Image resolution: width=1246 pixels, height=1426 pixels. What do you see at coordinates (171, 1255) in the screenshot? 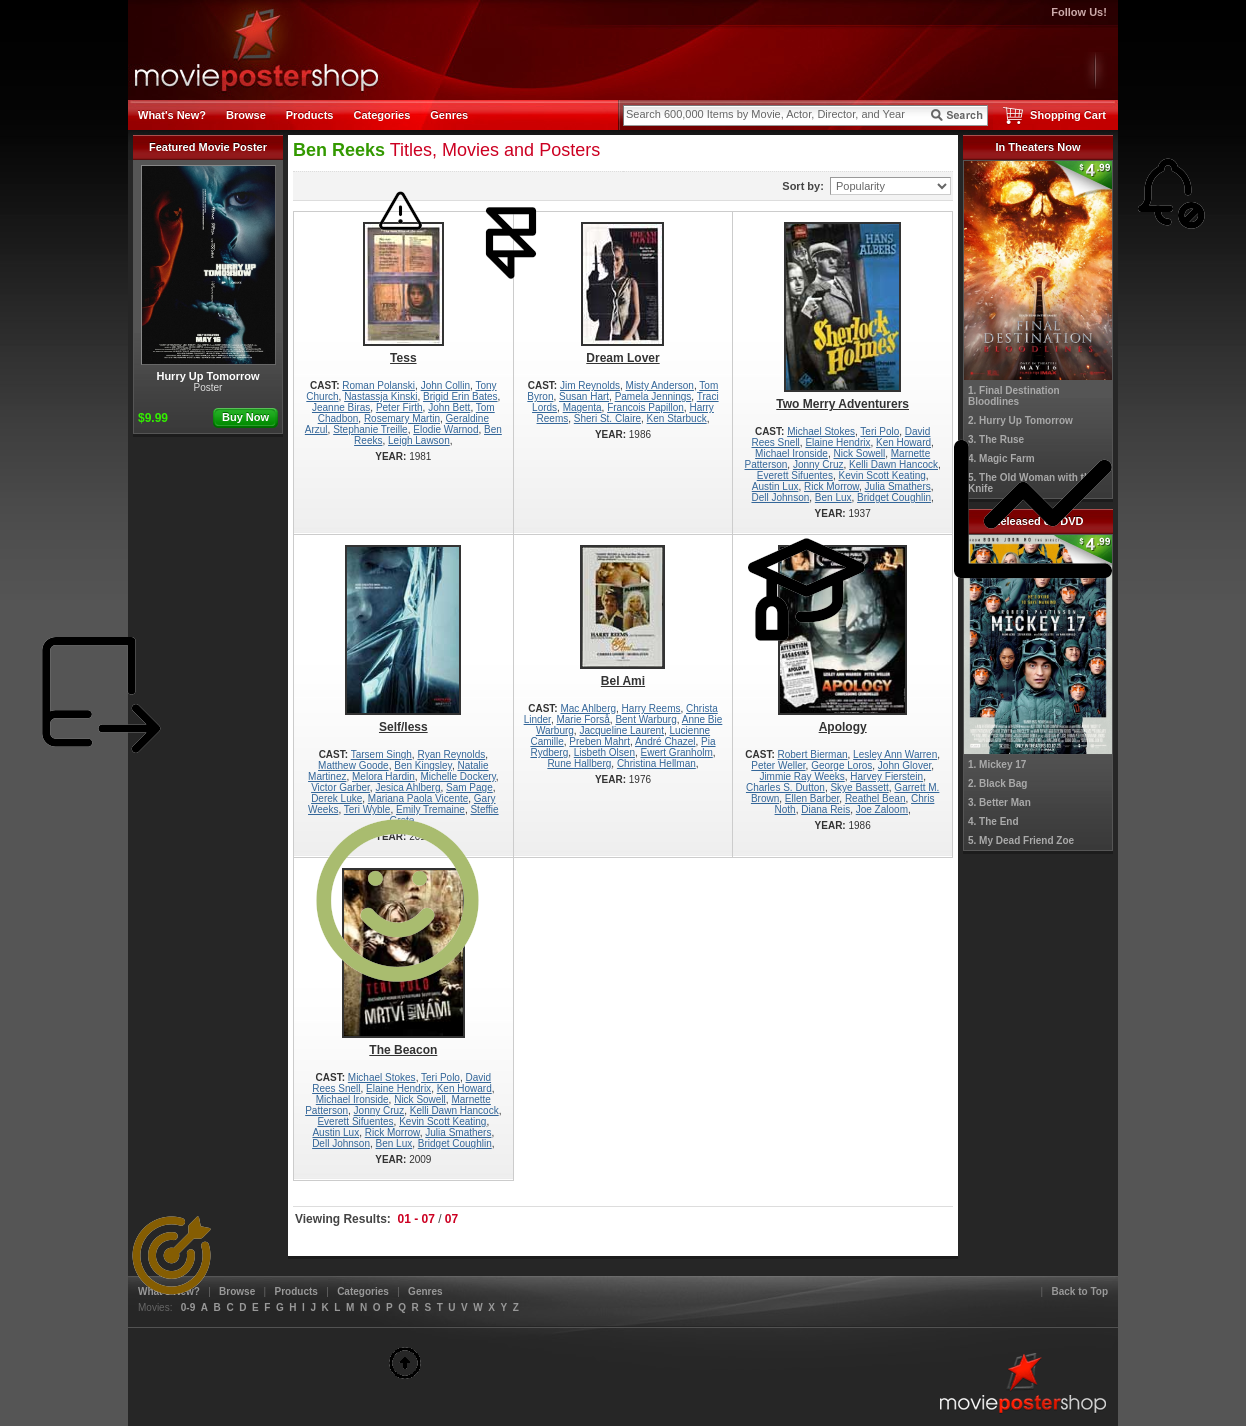
I see `view project goals or milestones` at bounding box center [171, 1255].